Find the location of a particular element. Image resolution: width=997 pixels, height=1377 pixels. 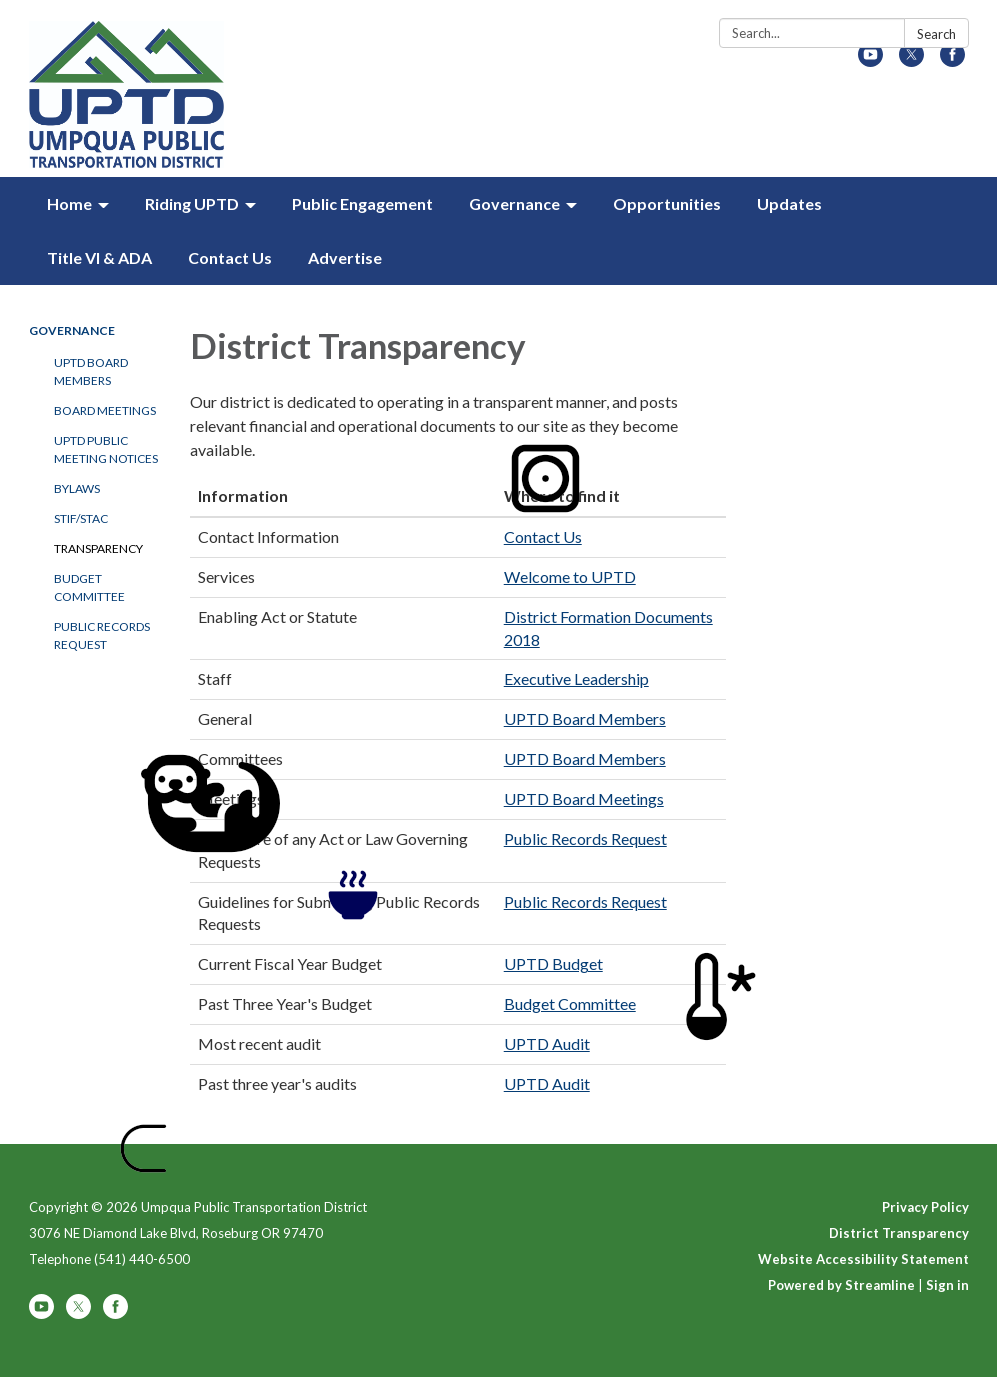

otter mascot or brand logo is located at coordinates (210, 803).